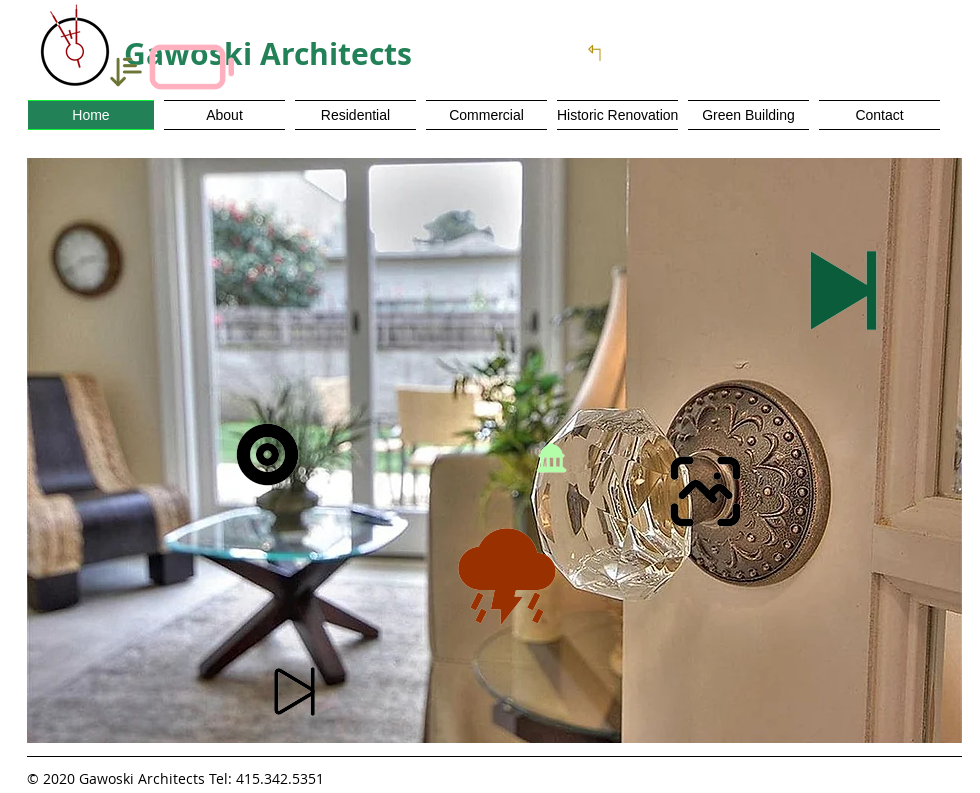 The width and height of the screenshot is (980, 793). What do you see at coordinates (507, 577) in the screenshot?
I see `indicates thunderstorm weather conditions` at bounding box center [507, 577].